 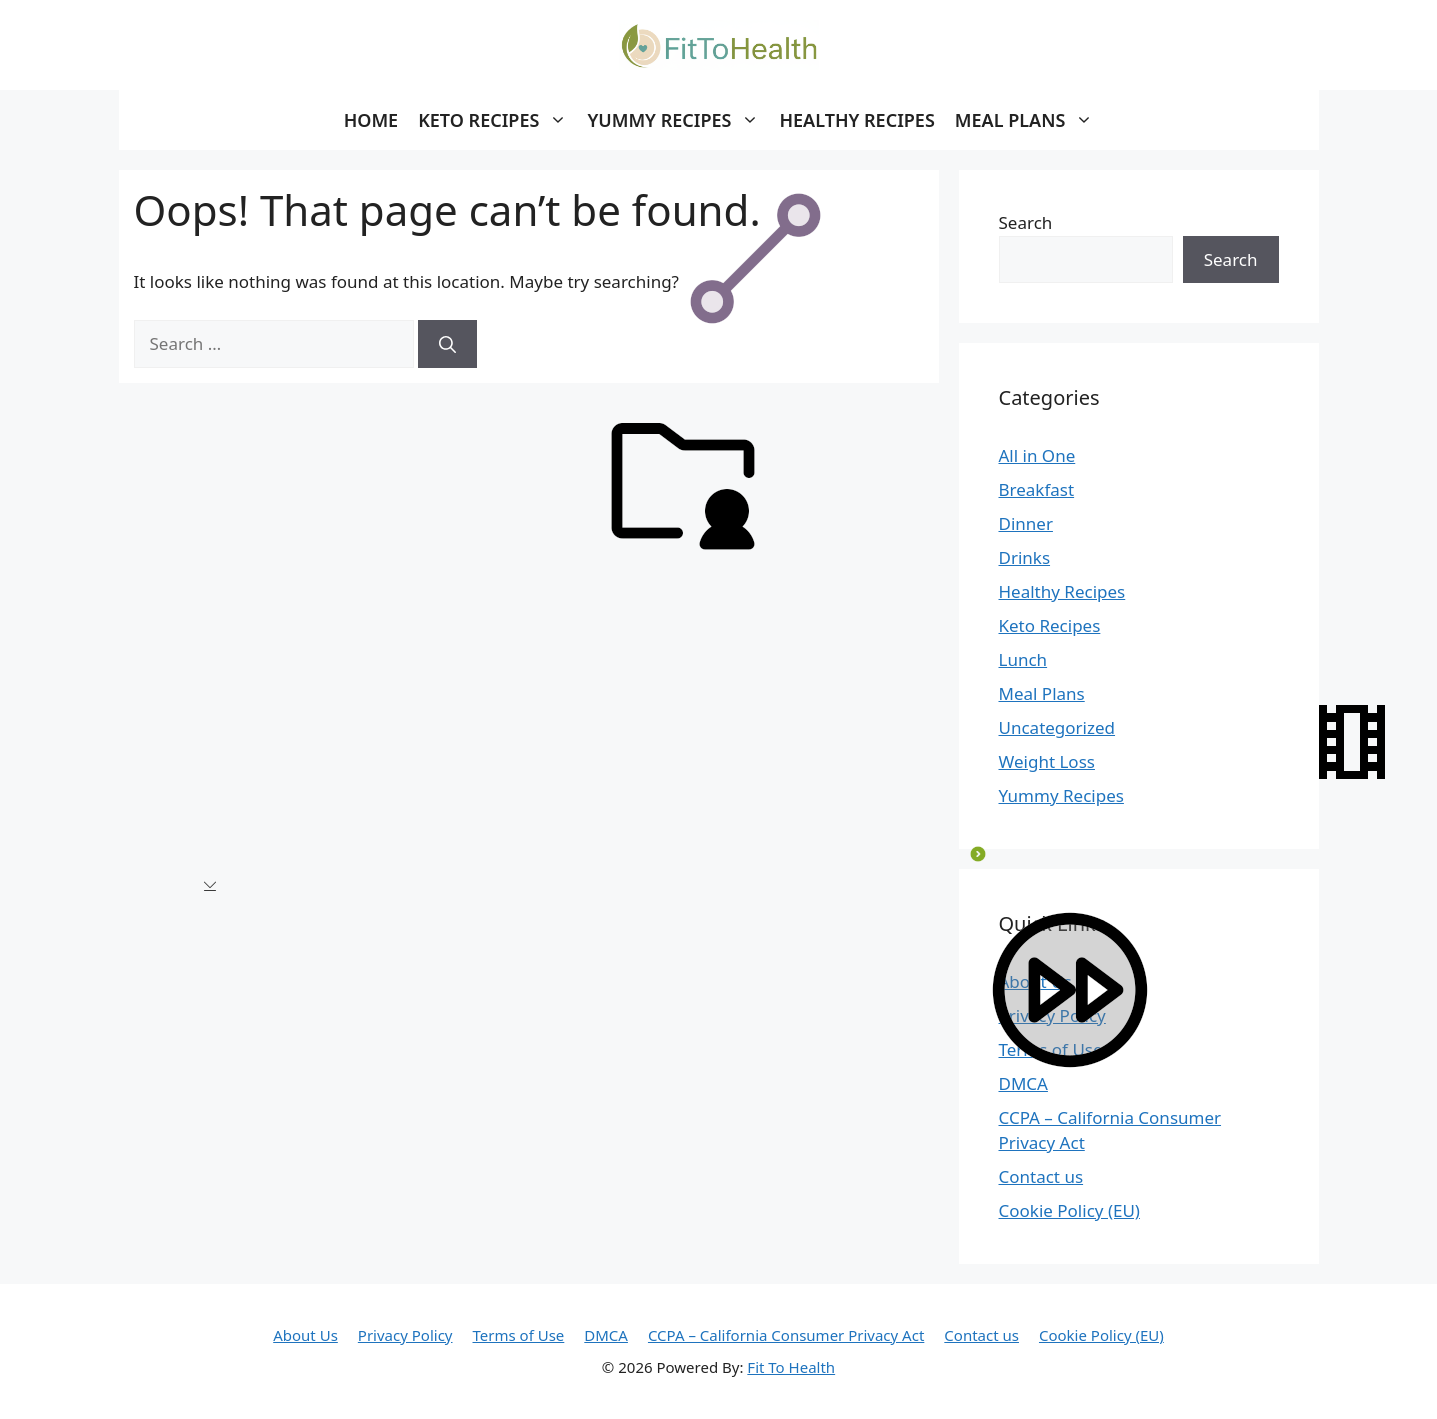 What do you see at coordinates (683, 478) in the screenshot?
I see `access user profile folder` at bounding box center [683, 478].